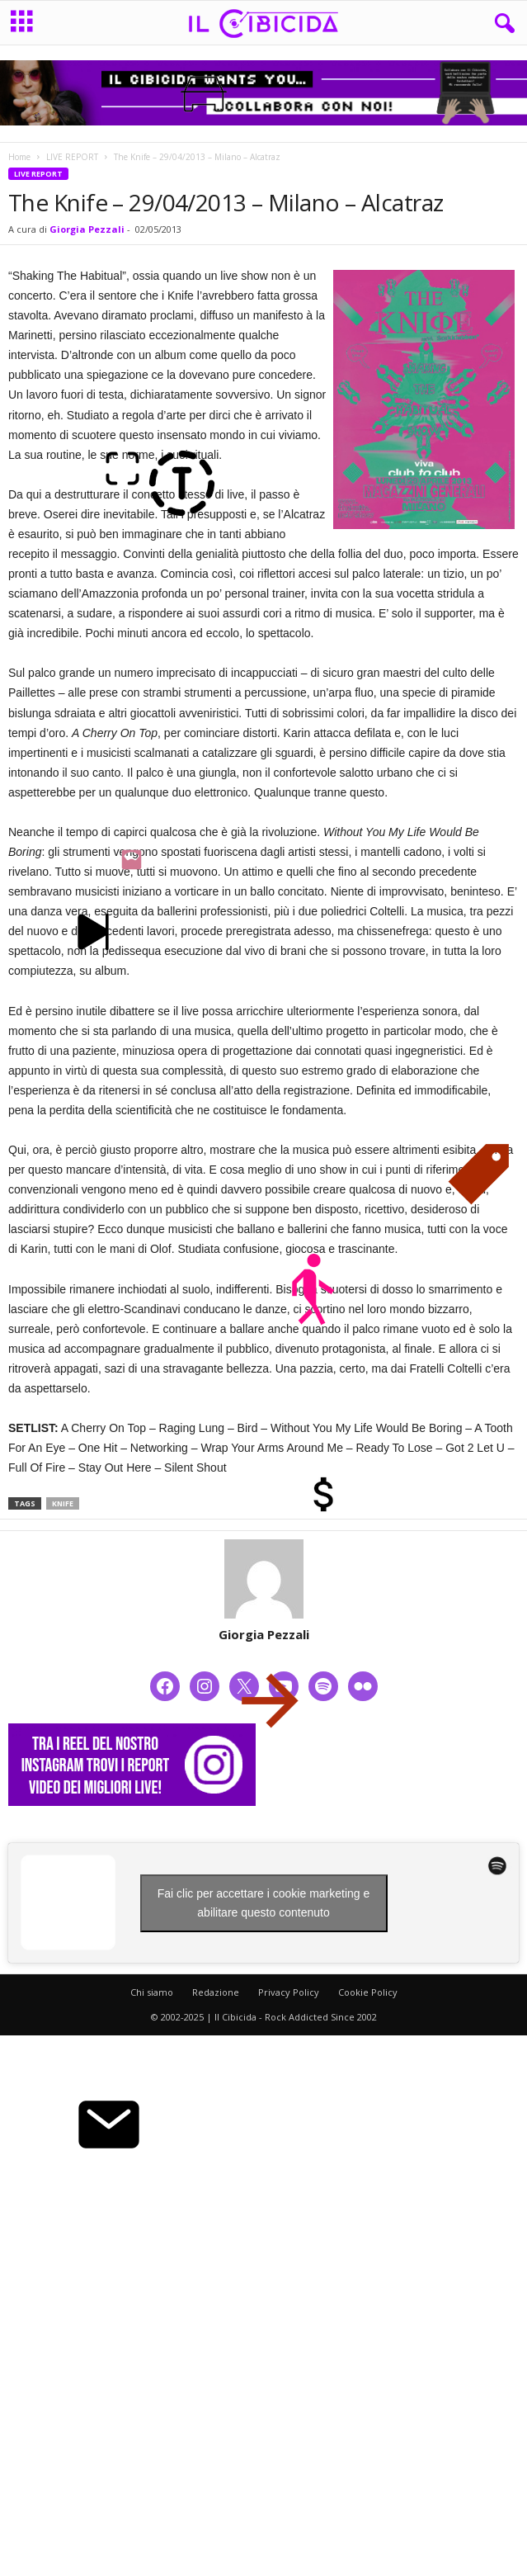  What do you see at coordinates (122, 468) in the screenshot?
I see `scan a QR code or barcode` at bounding box center [122, 468].